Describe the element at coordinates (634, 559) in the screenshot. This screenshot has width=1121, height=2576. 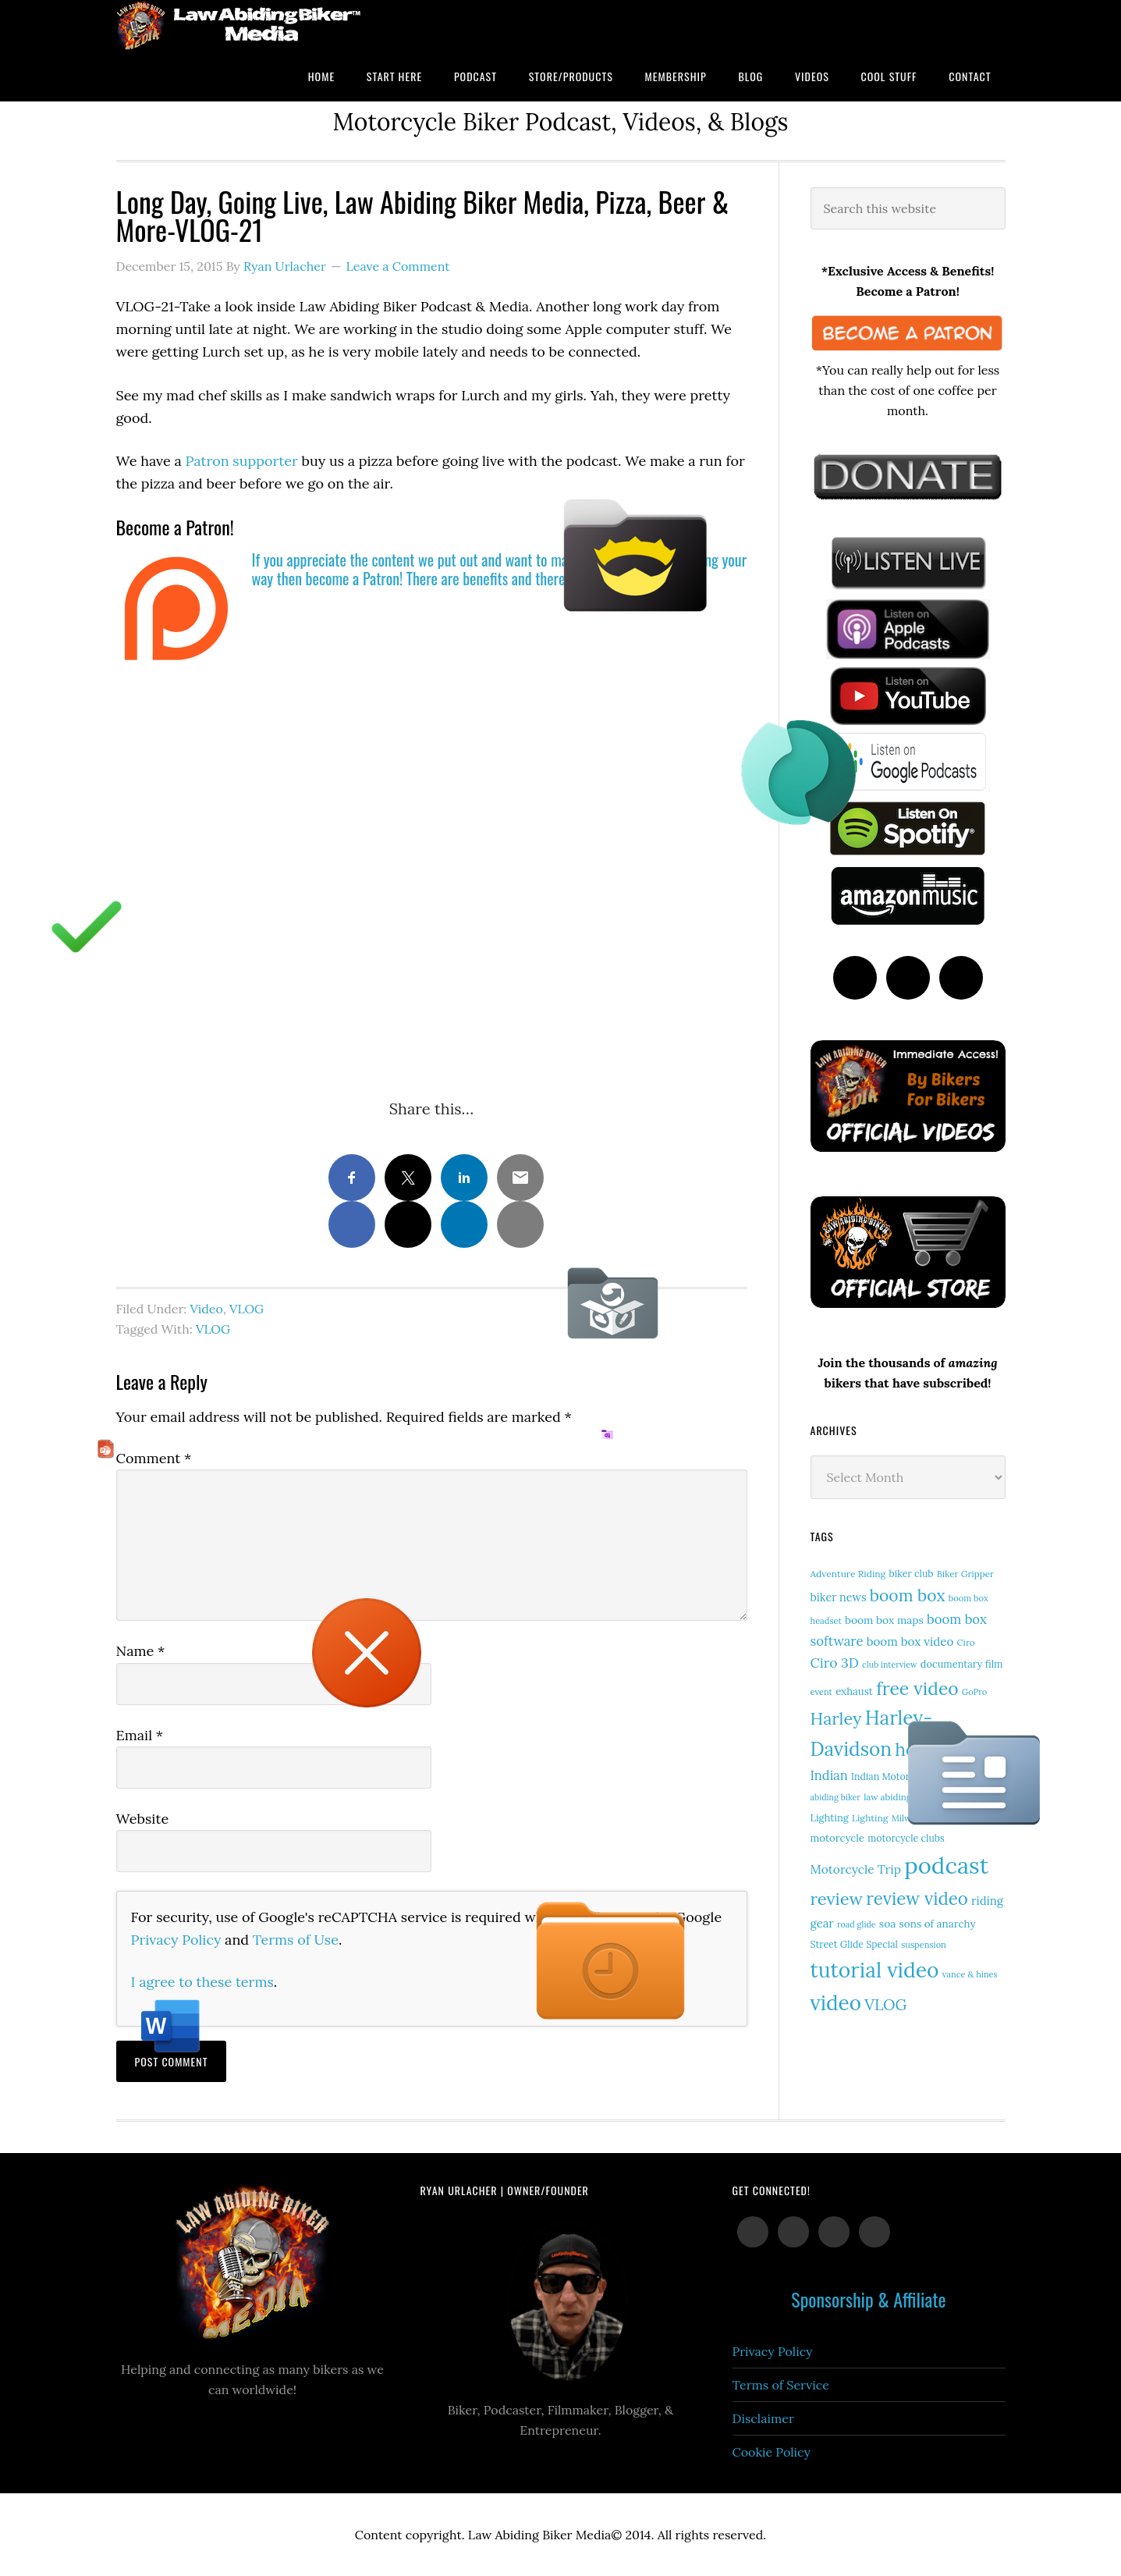
I see `folder containing nim programming language projects` at that location.